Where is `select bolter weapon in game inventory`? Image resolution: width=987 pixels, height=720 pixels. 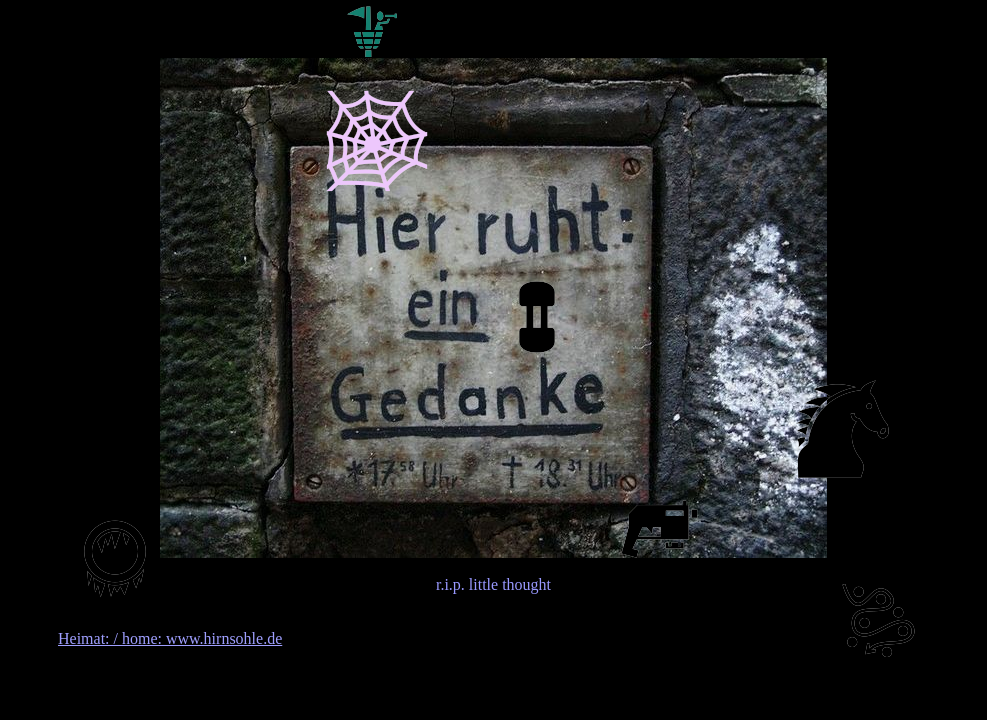 select bolter weapon in game inventory is located at coordinates (659, 530).